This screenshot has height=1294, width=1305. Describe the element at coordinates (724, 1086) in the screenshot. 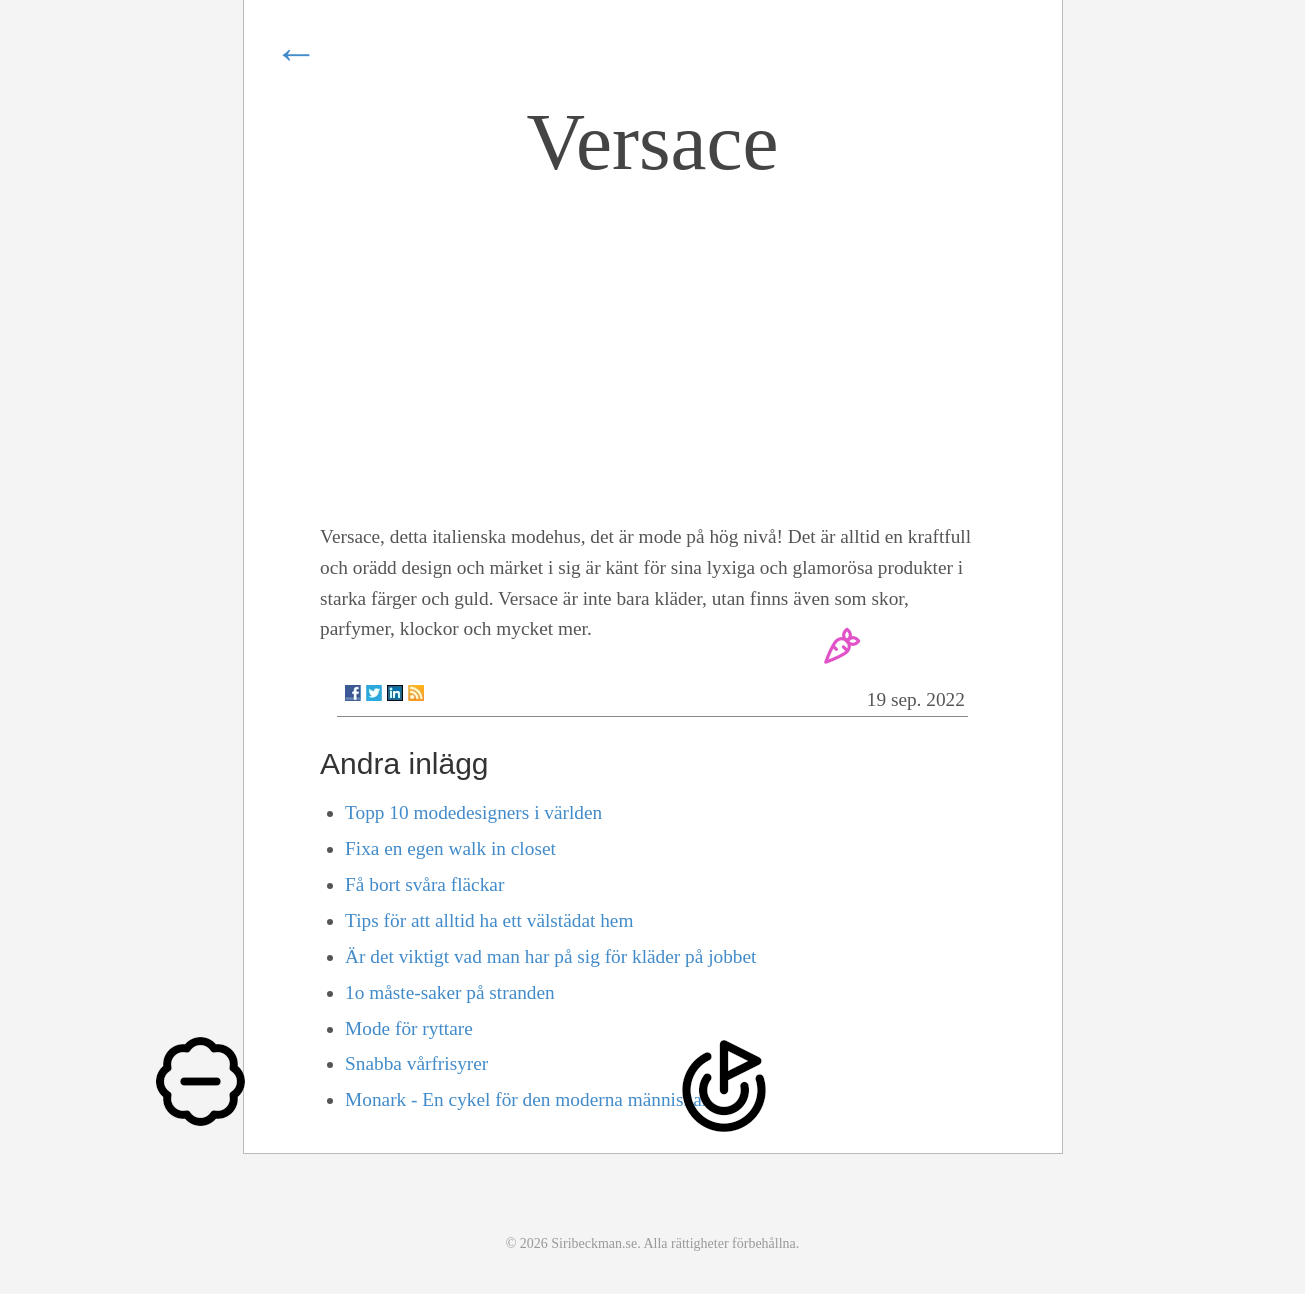

I see `set or track a goal` at that location.